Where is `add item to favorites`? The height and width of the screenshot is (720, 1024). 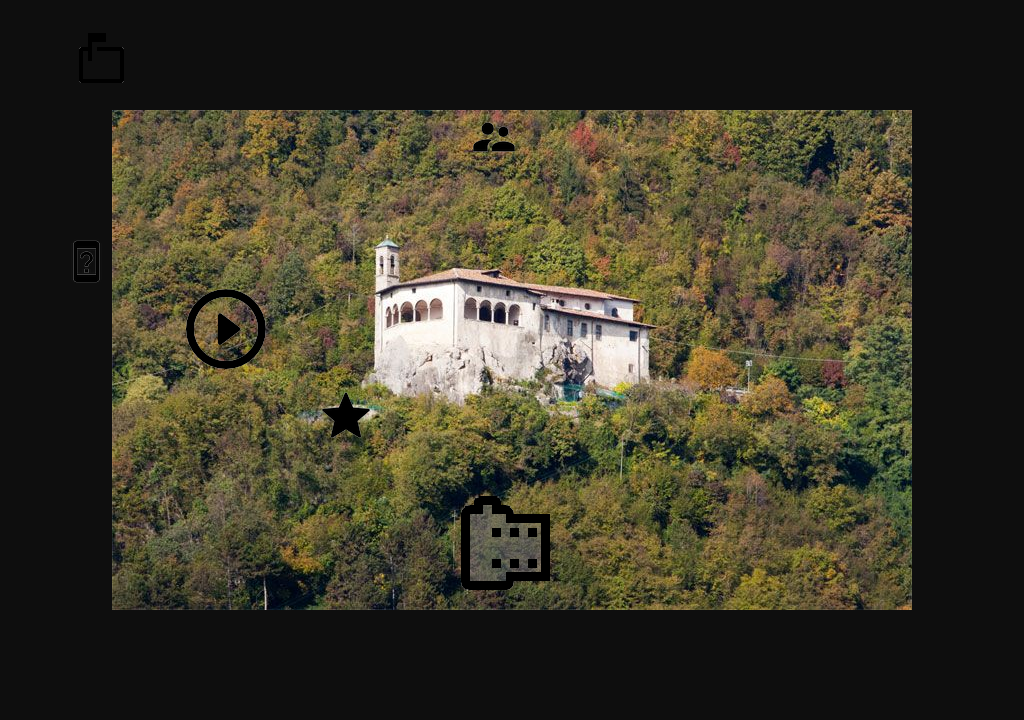
add item to favorites is located at coordinates (346, 416).